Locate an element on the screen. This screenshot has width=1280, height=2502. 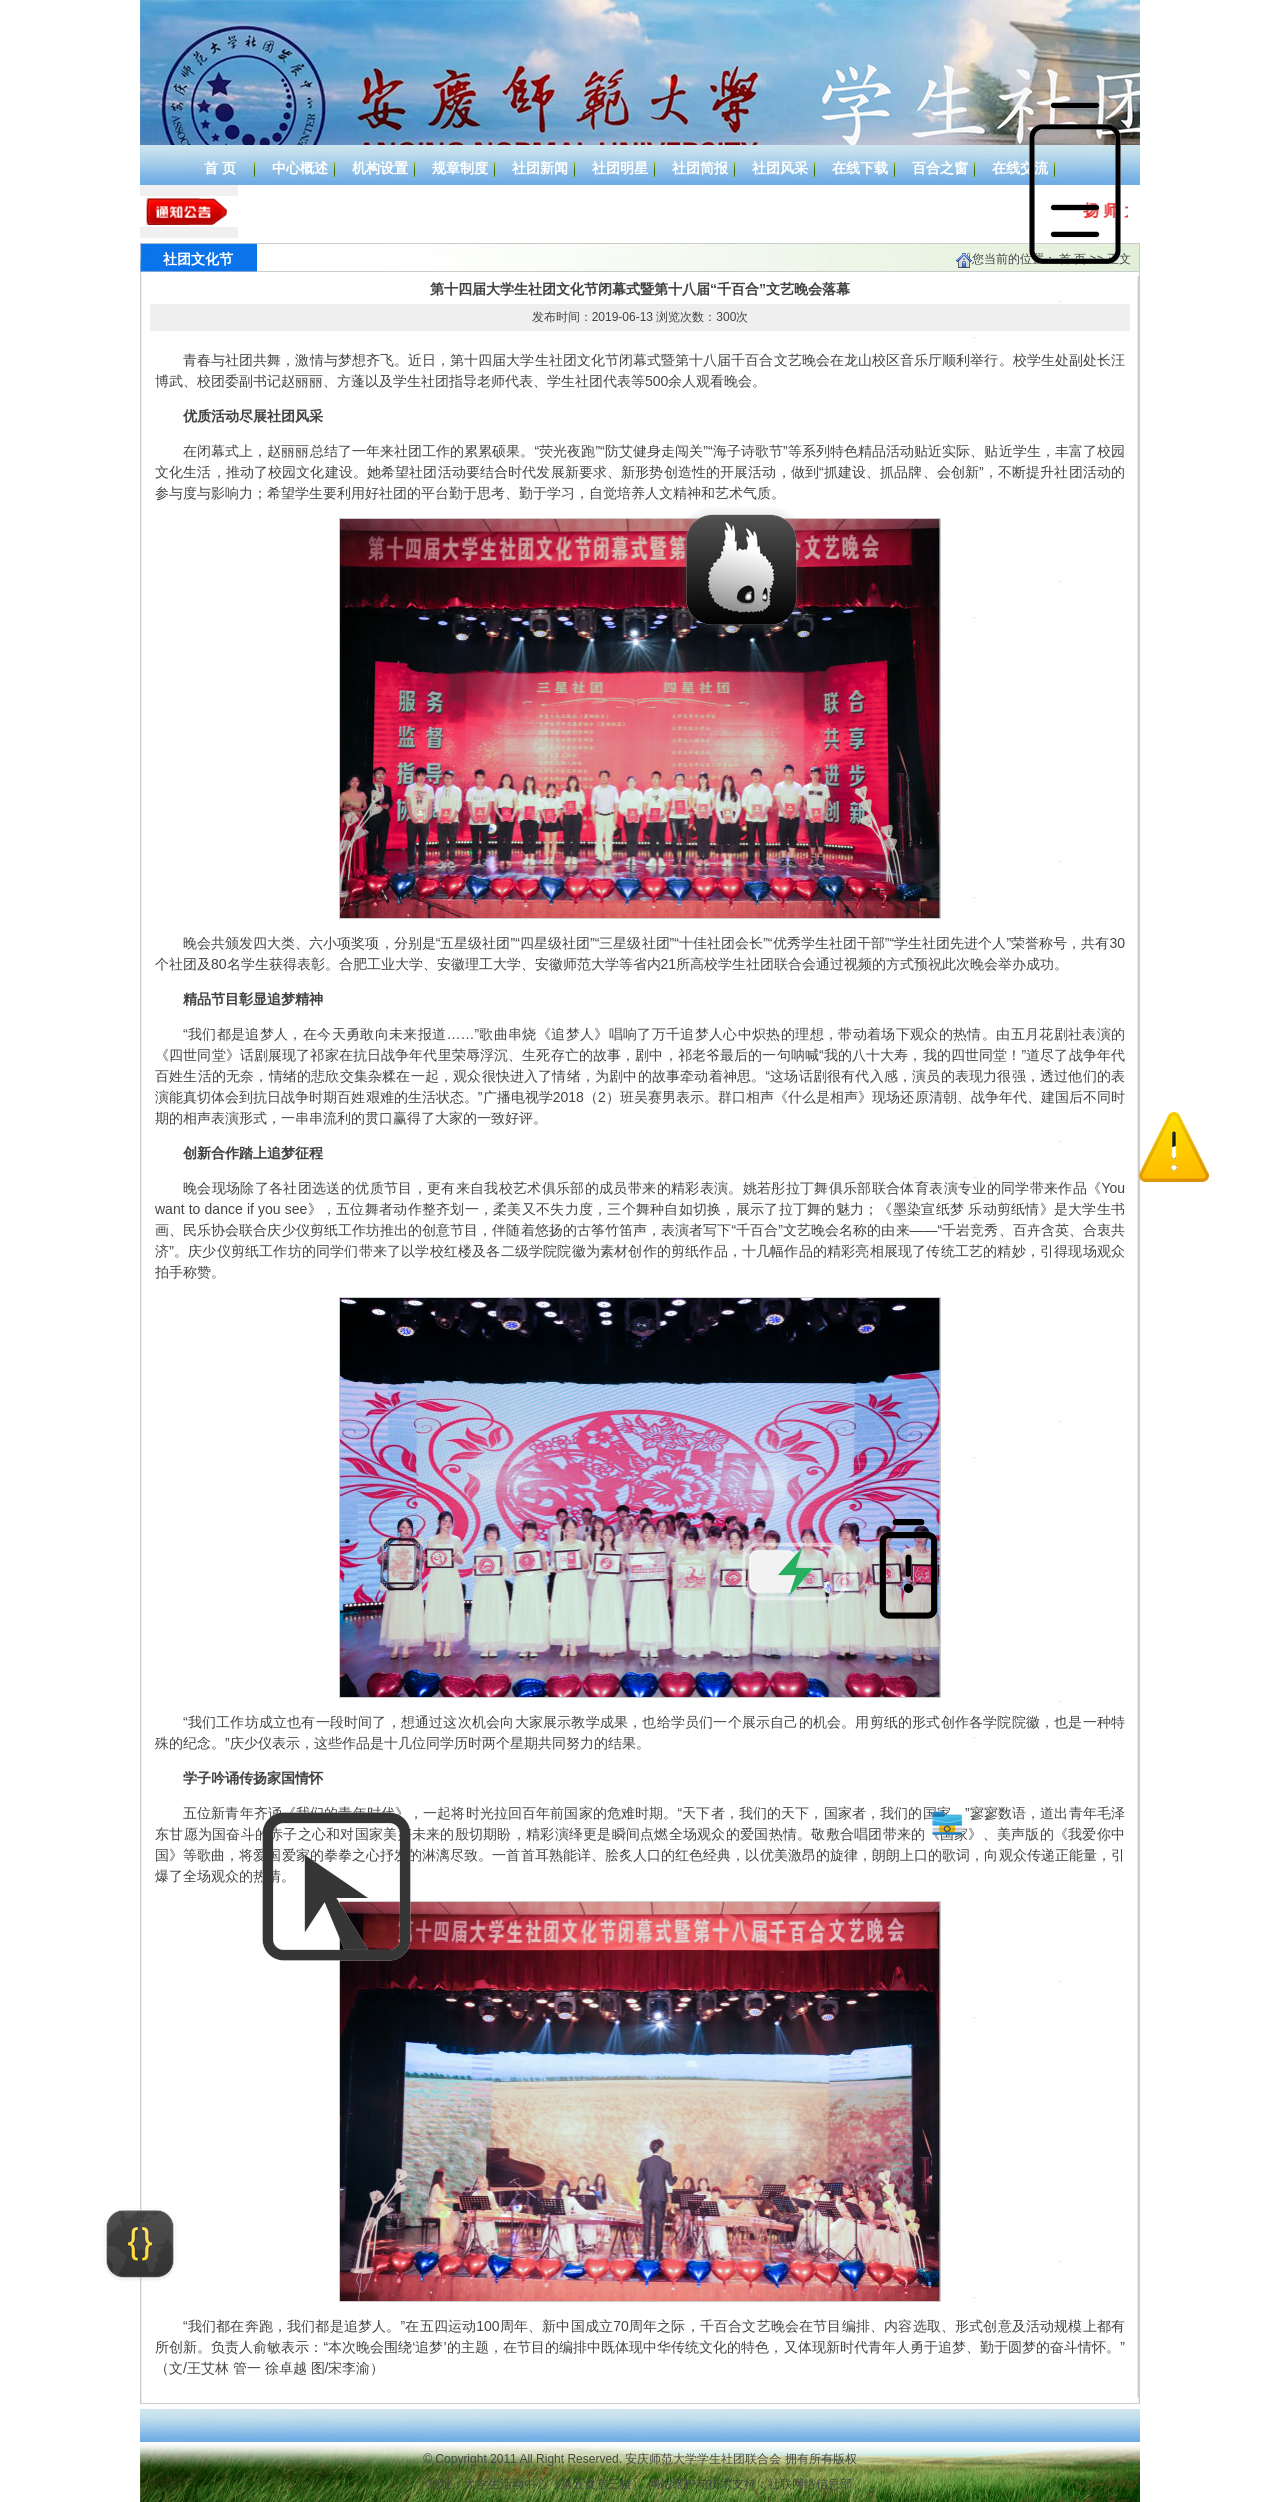
battery at medium charge level is located at coordinates (1075, 186).